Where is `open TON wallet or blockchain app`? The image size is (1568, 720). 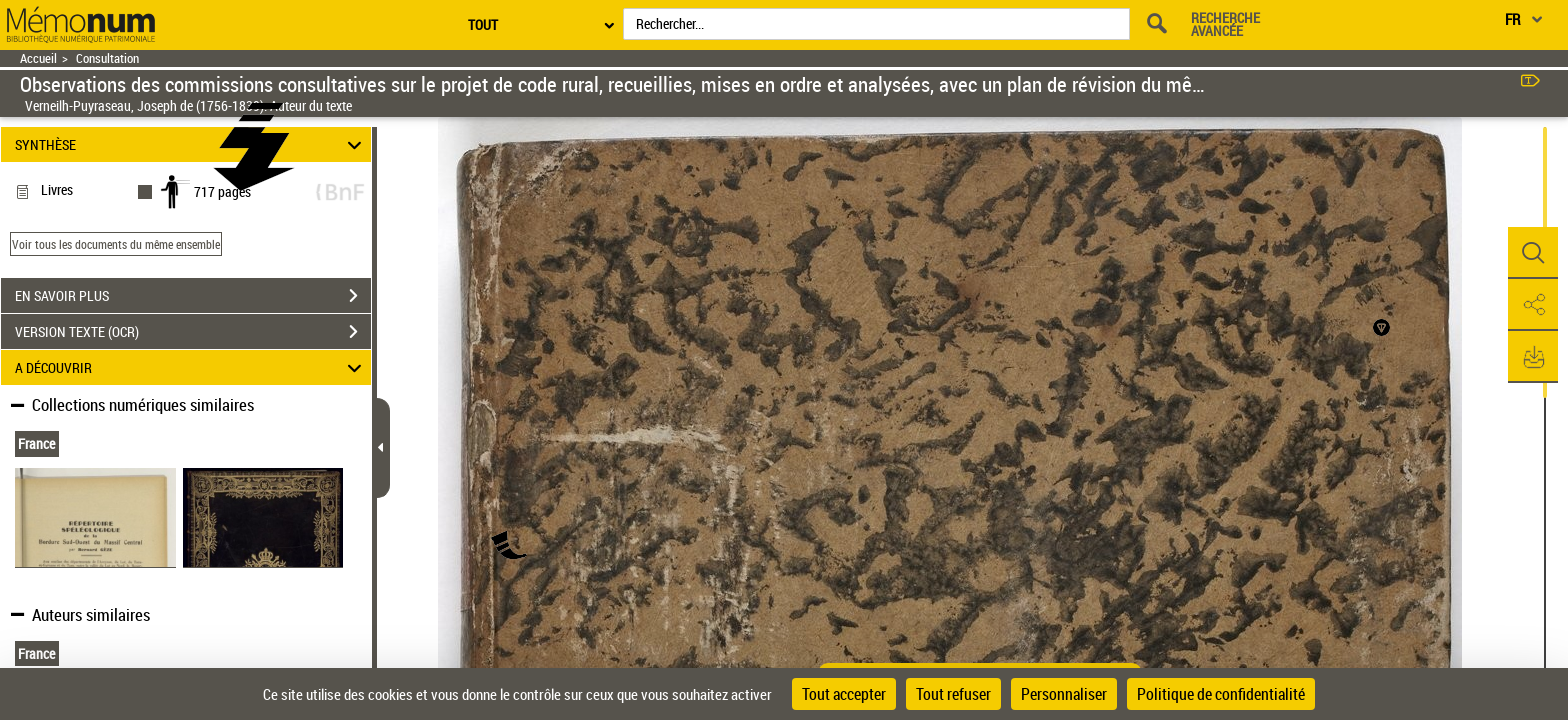 open TON wallet or blockchain app is located at coordinates (1381, 327).